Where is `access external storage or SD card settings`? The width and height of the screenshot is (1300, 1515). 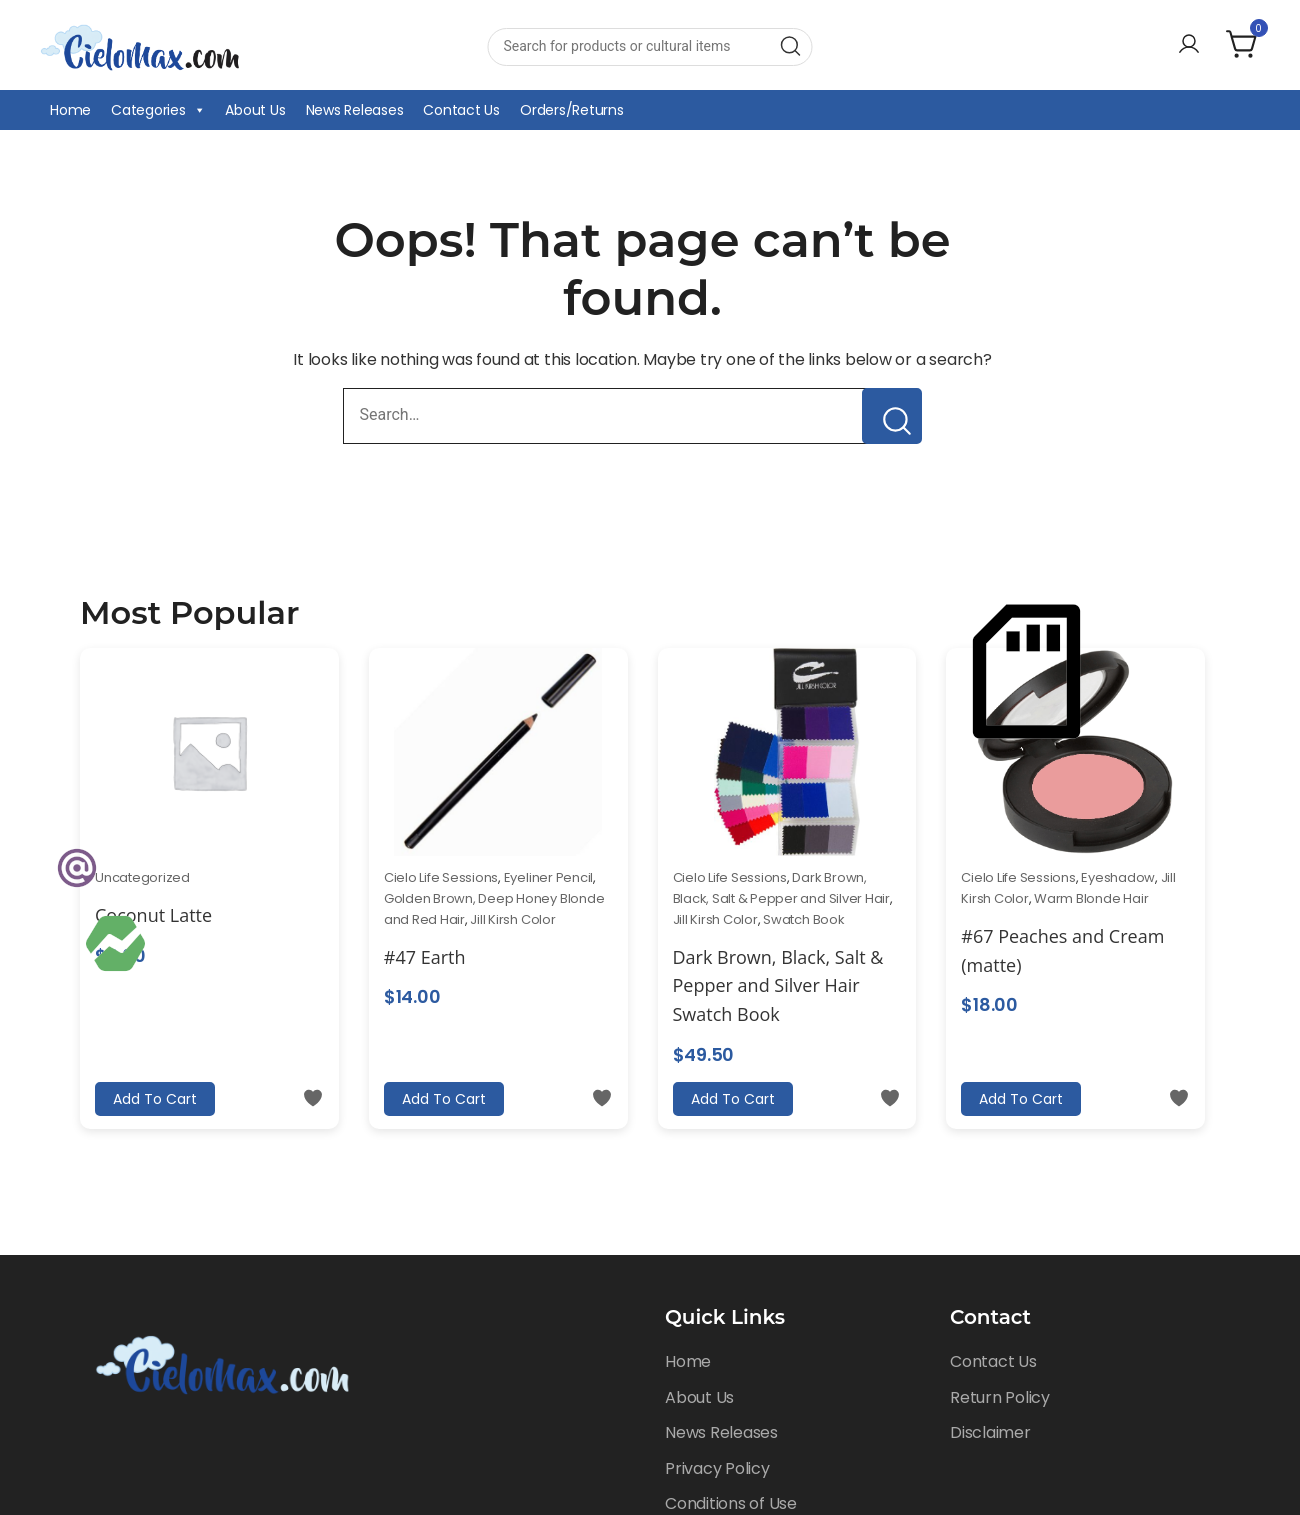 access external storage or SD card settings is located at coordinates (1026, 671).